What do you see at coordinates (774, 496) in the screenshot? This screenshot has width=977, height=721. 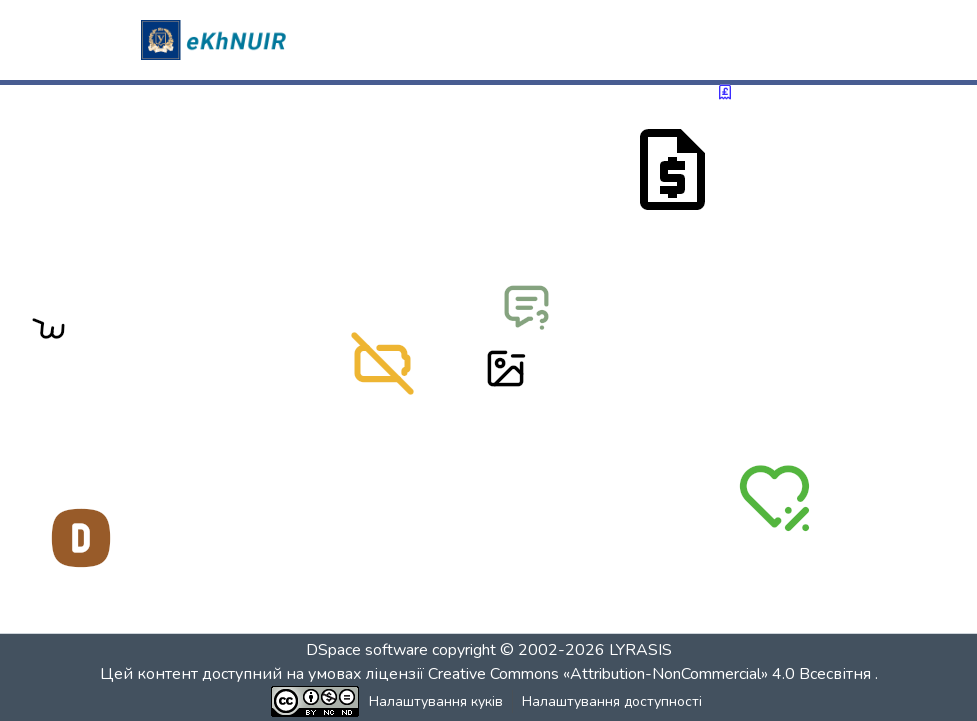 I see `view discounted favorites or wishlist items` at bounding box center [774, 496].